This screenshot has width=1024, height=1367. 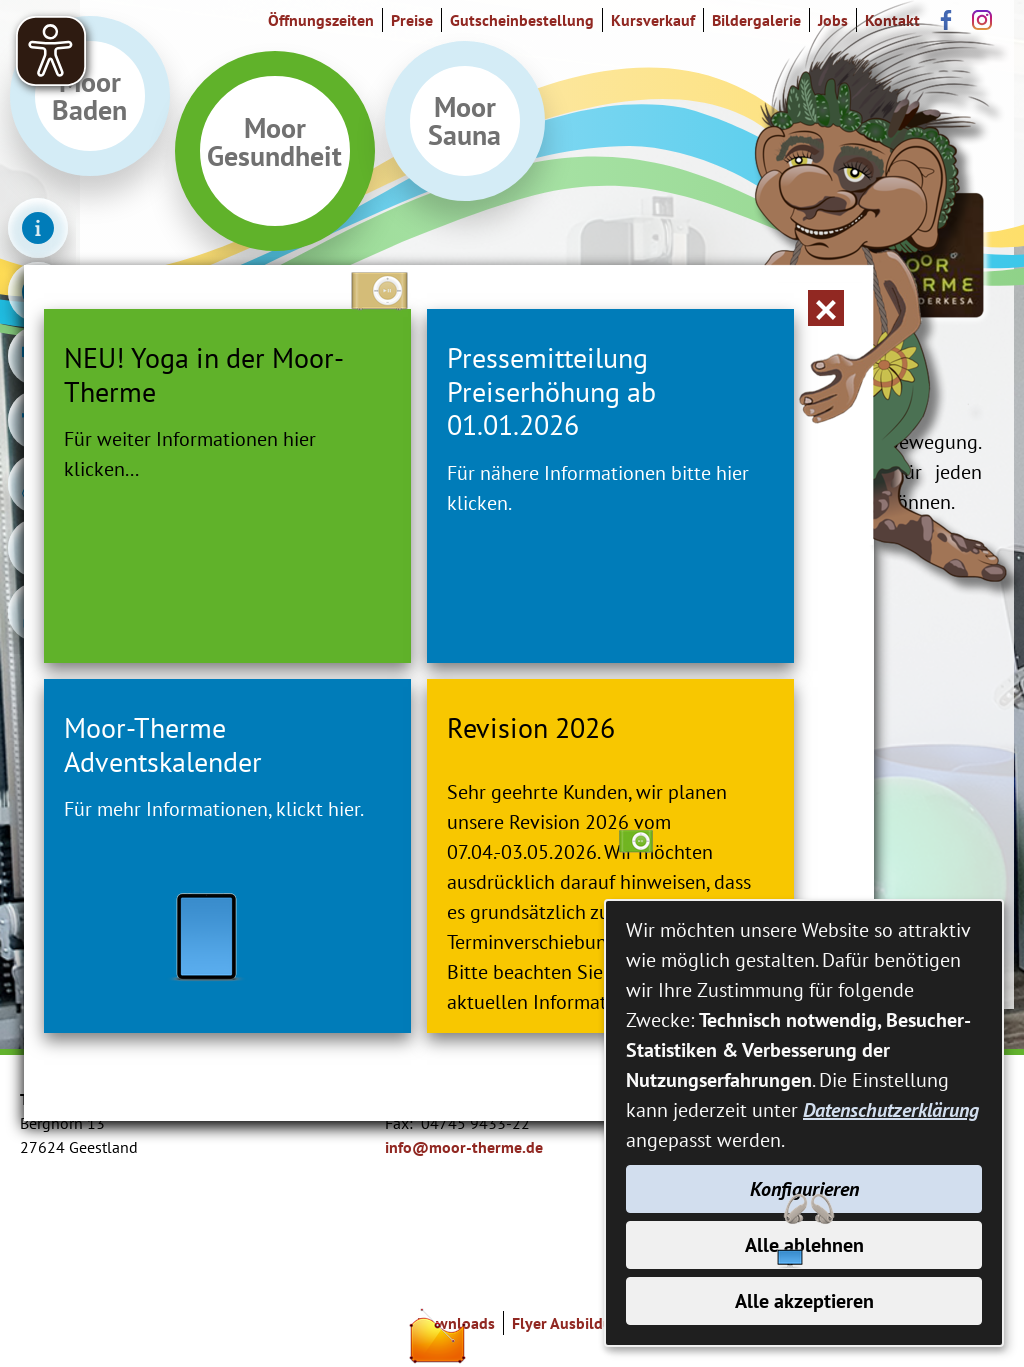 What do you see at coordinates (790, 1256) in the screenshot?
I see `connect to an external display` at bounding box center [790, 1256].